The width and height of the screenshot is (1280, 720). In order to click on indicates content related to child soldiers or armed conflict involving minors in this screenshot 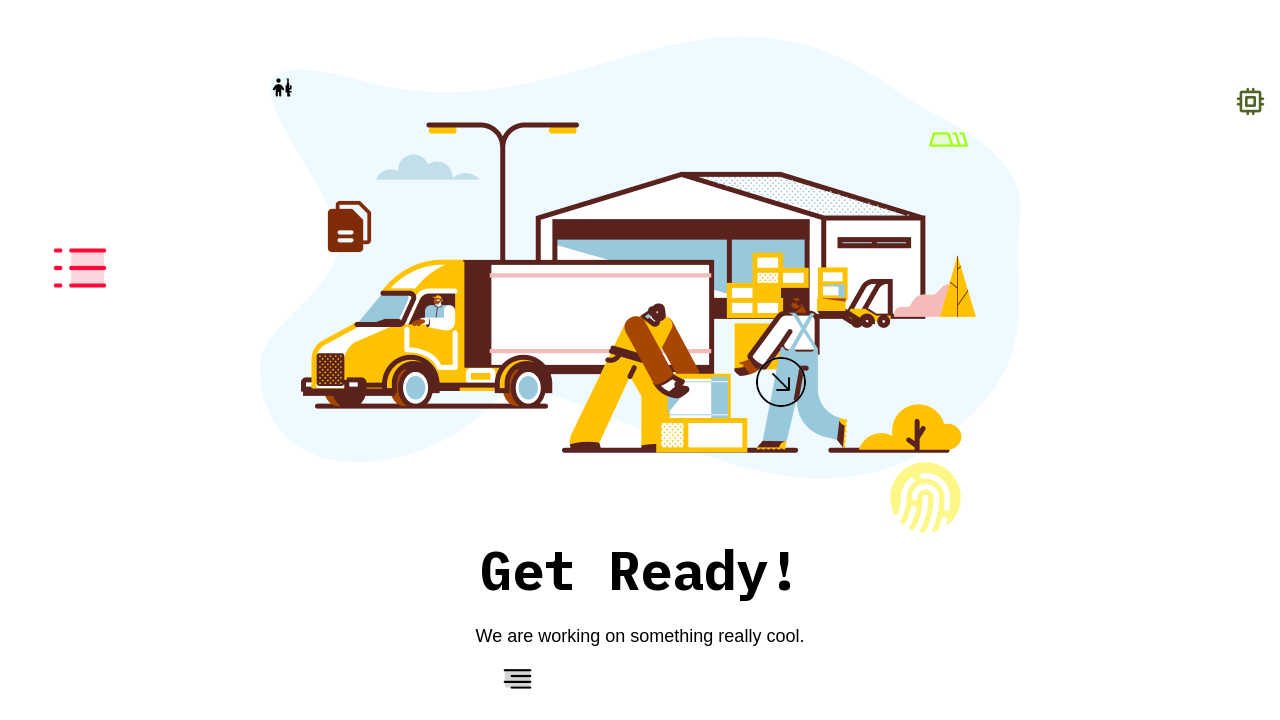, I will do `click(282, 87)`.